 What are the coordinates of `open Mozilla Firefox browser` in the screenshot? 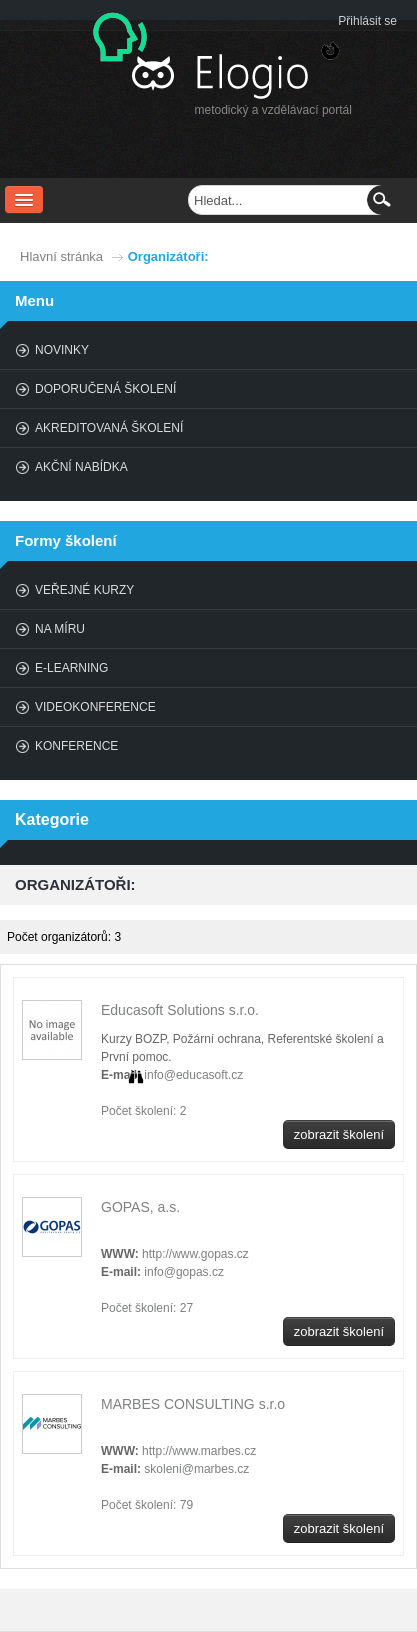 It's located at (330, 50).